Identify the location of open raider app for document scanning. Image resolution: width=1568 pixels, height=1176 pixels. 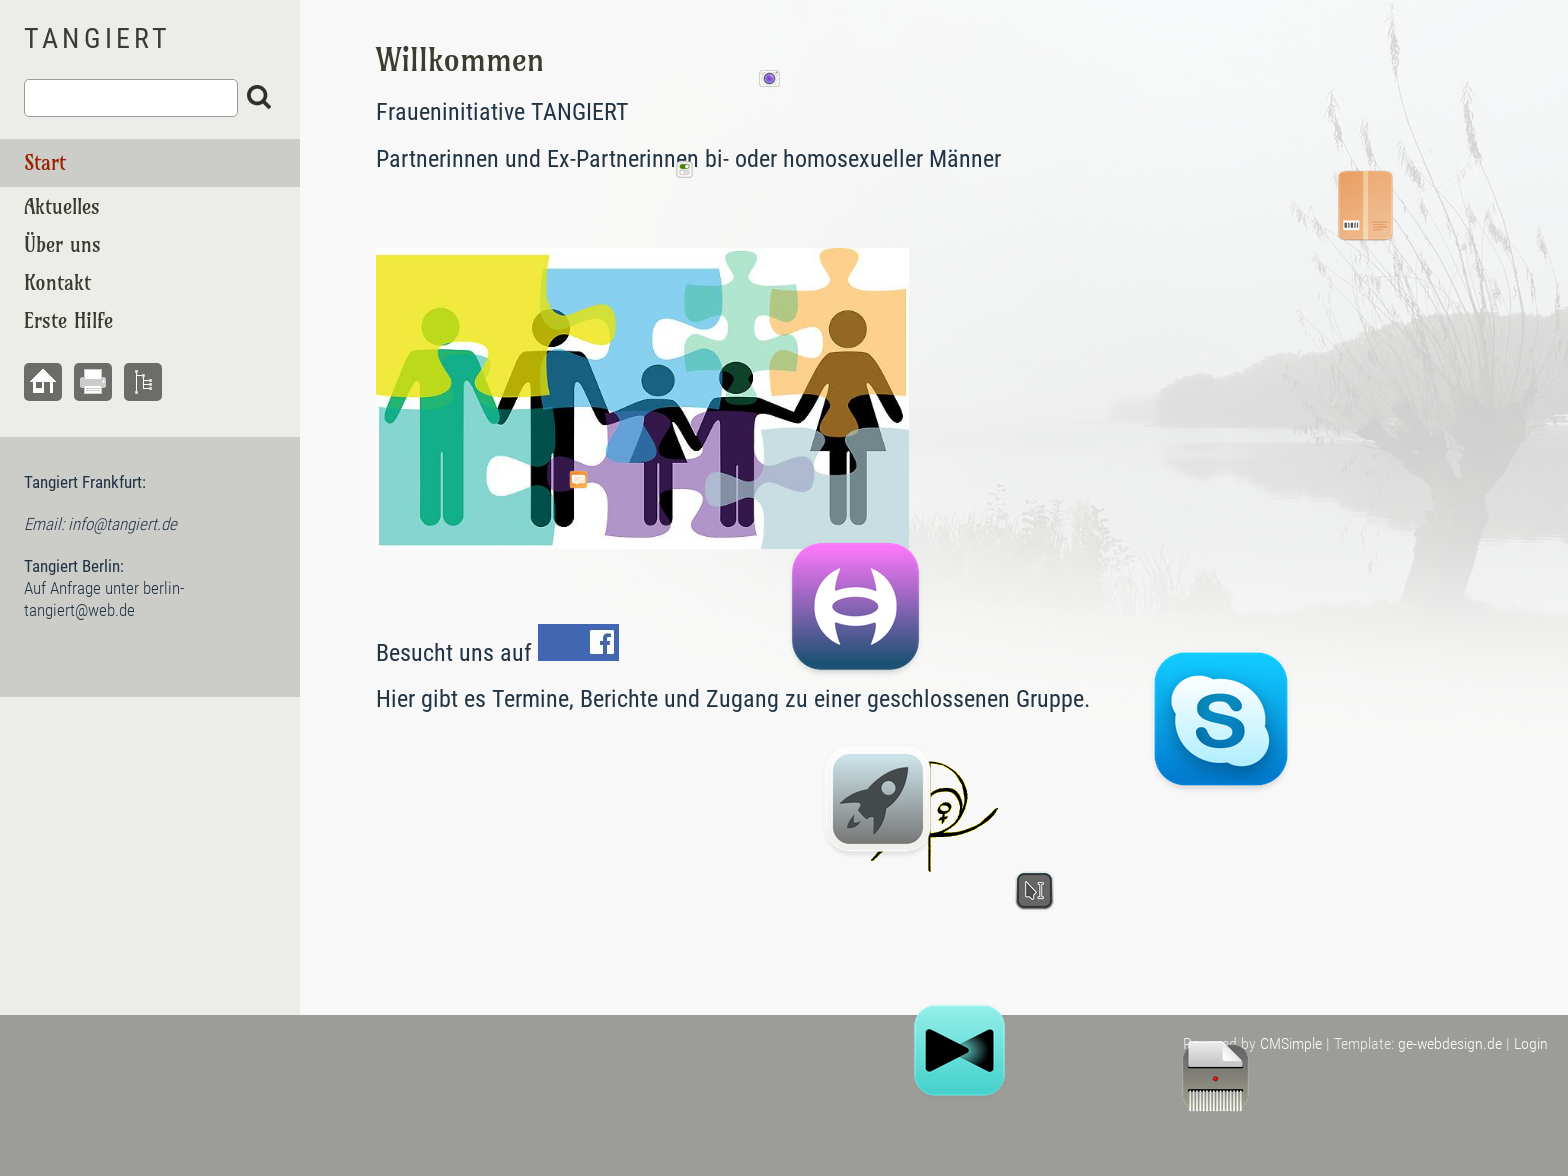
(1215, 1077).